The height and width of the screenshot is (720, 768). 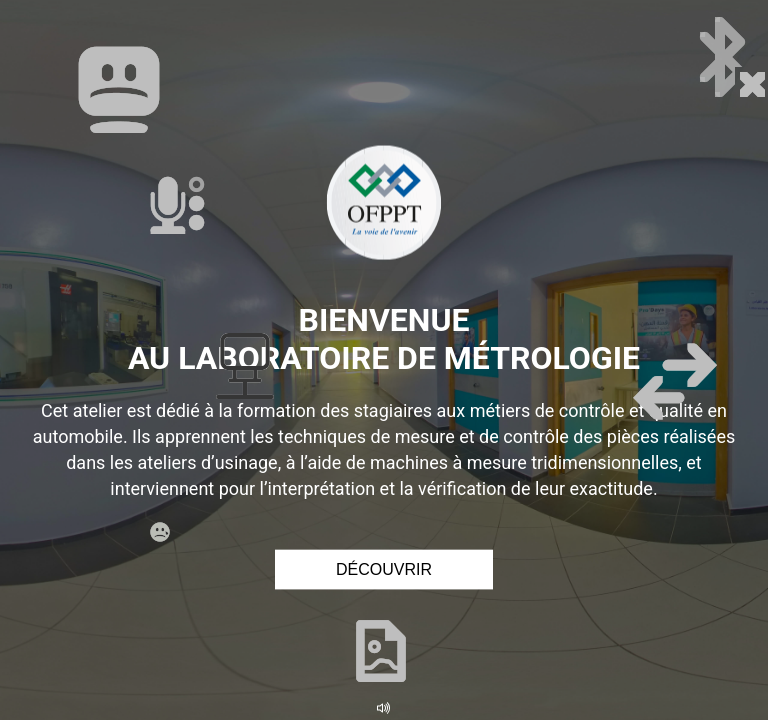 I want to click on access network settings, so click(x=245, y=366).